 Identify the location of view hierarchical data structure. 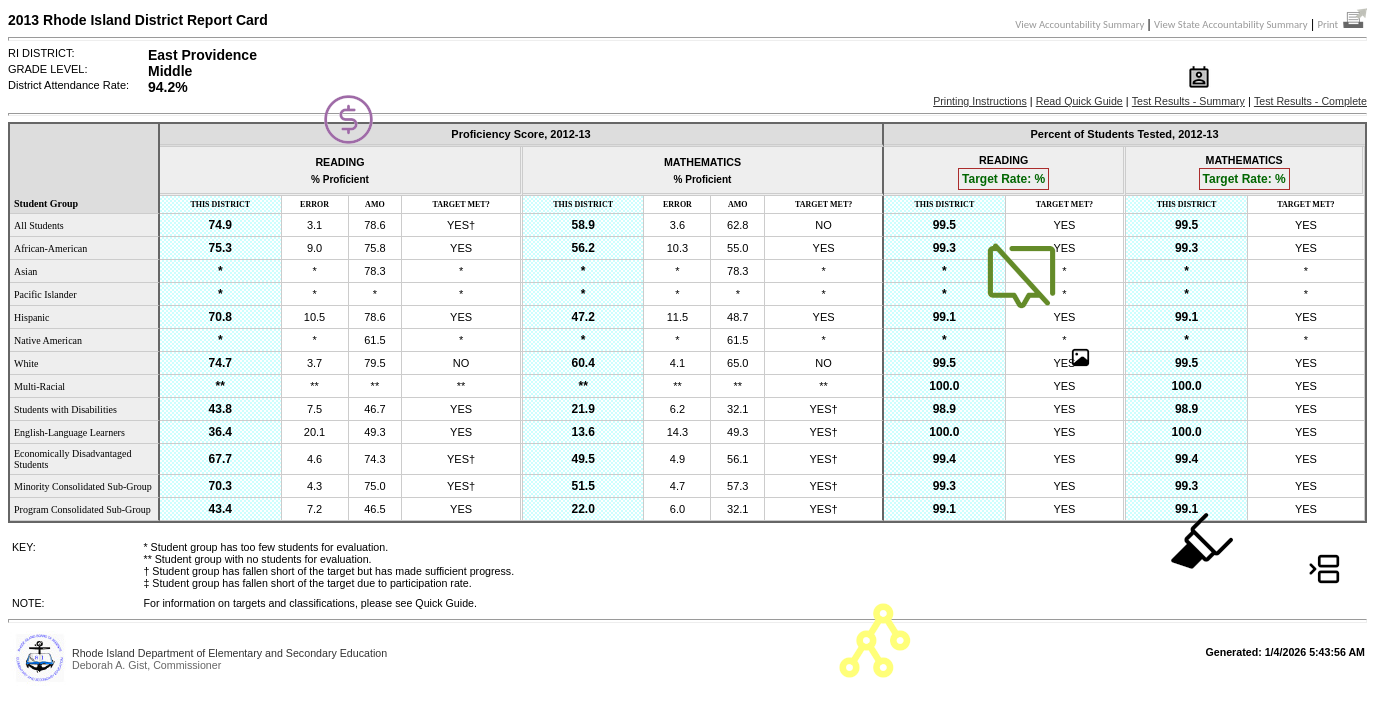
(876, 640).